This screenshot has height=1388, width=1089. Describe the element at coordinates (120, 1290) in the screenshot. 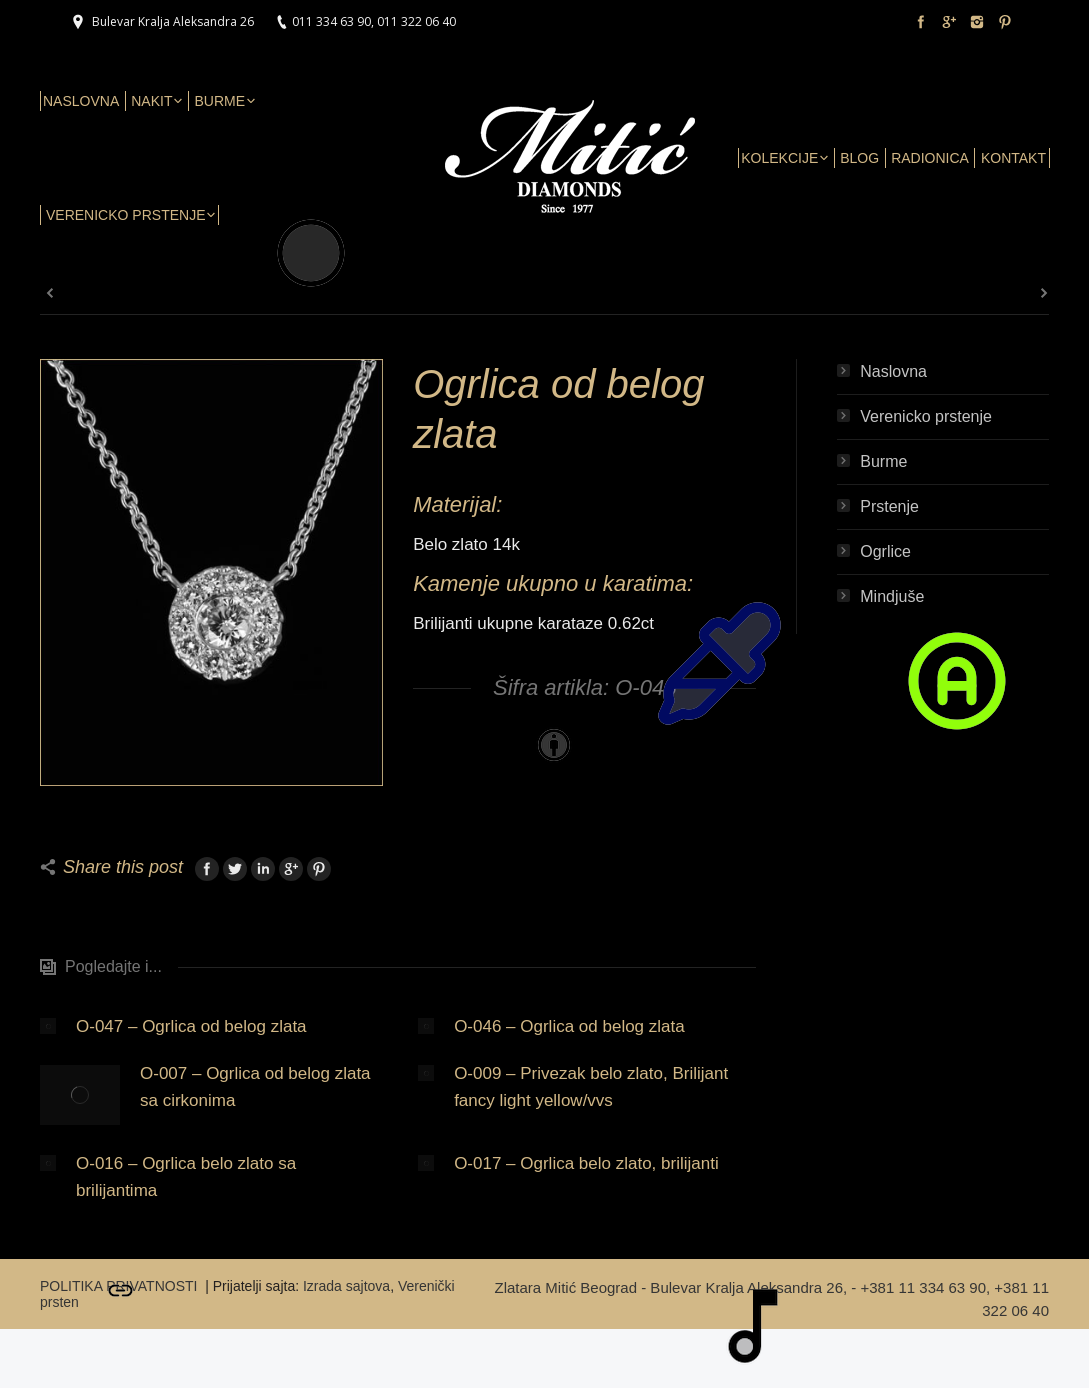

I see `insert a hyperlink` at that location.